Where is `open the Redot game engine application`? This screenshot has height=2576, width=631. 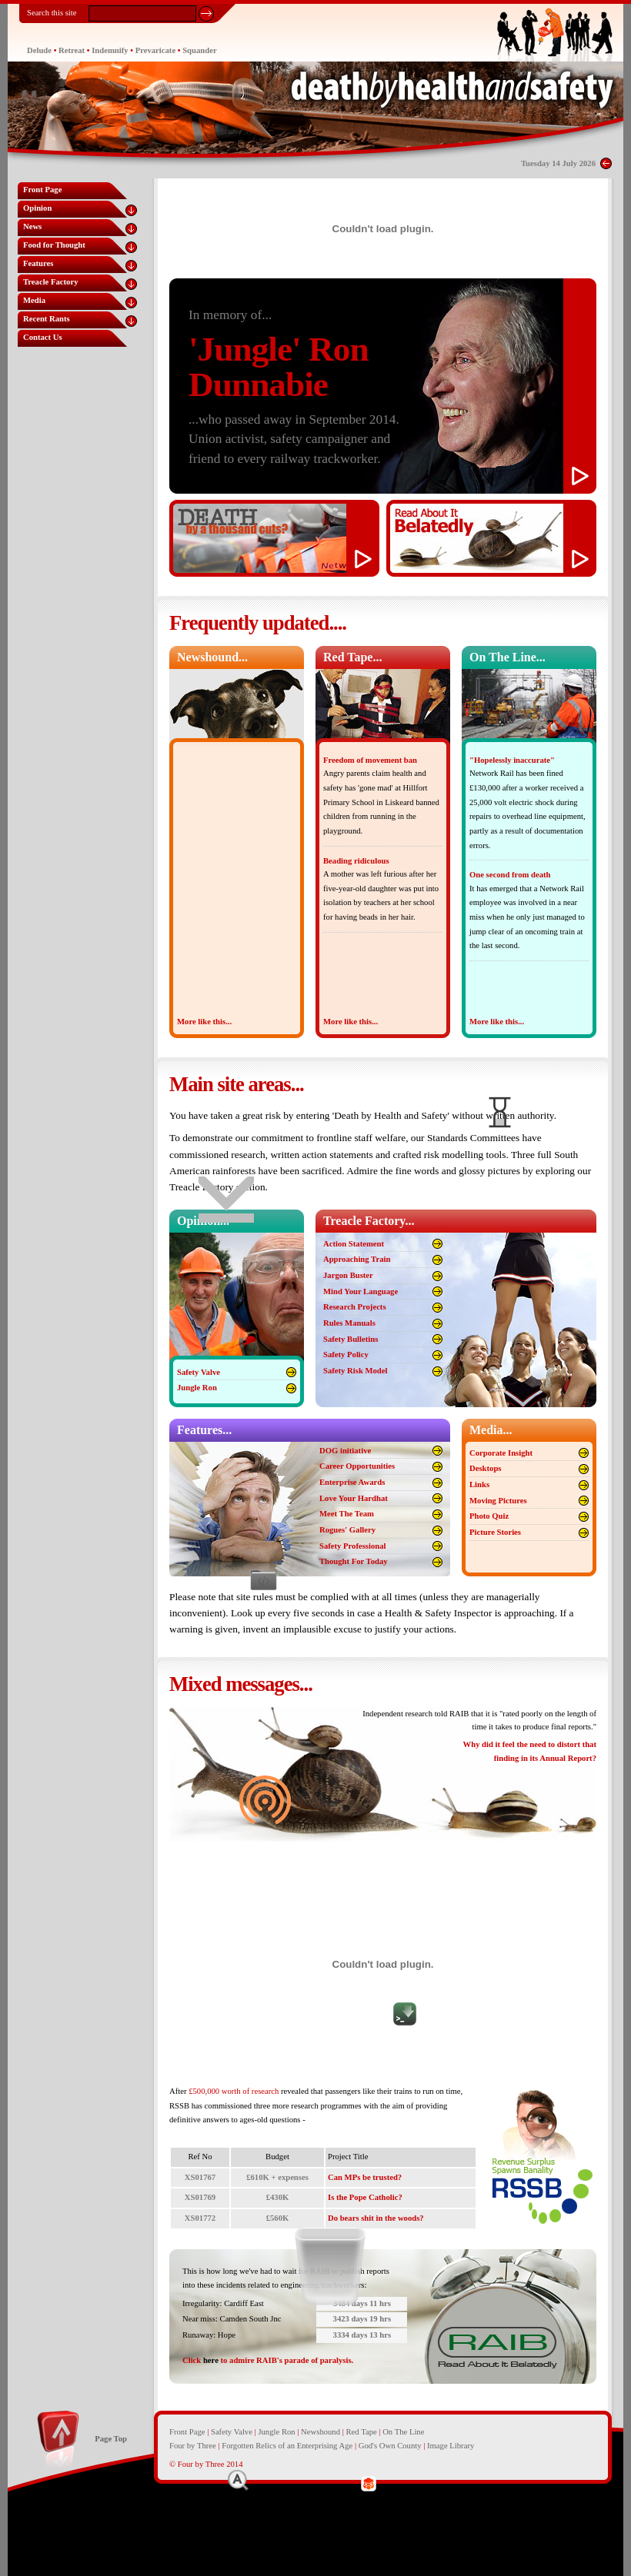 open the Redot game engine application is located at coordinates (369, 2484).